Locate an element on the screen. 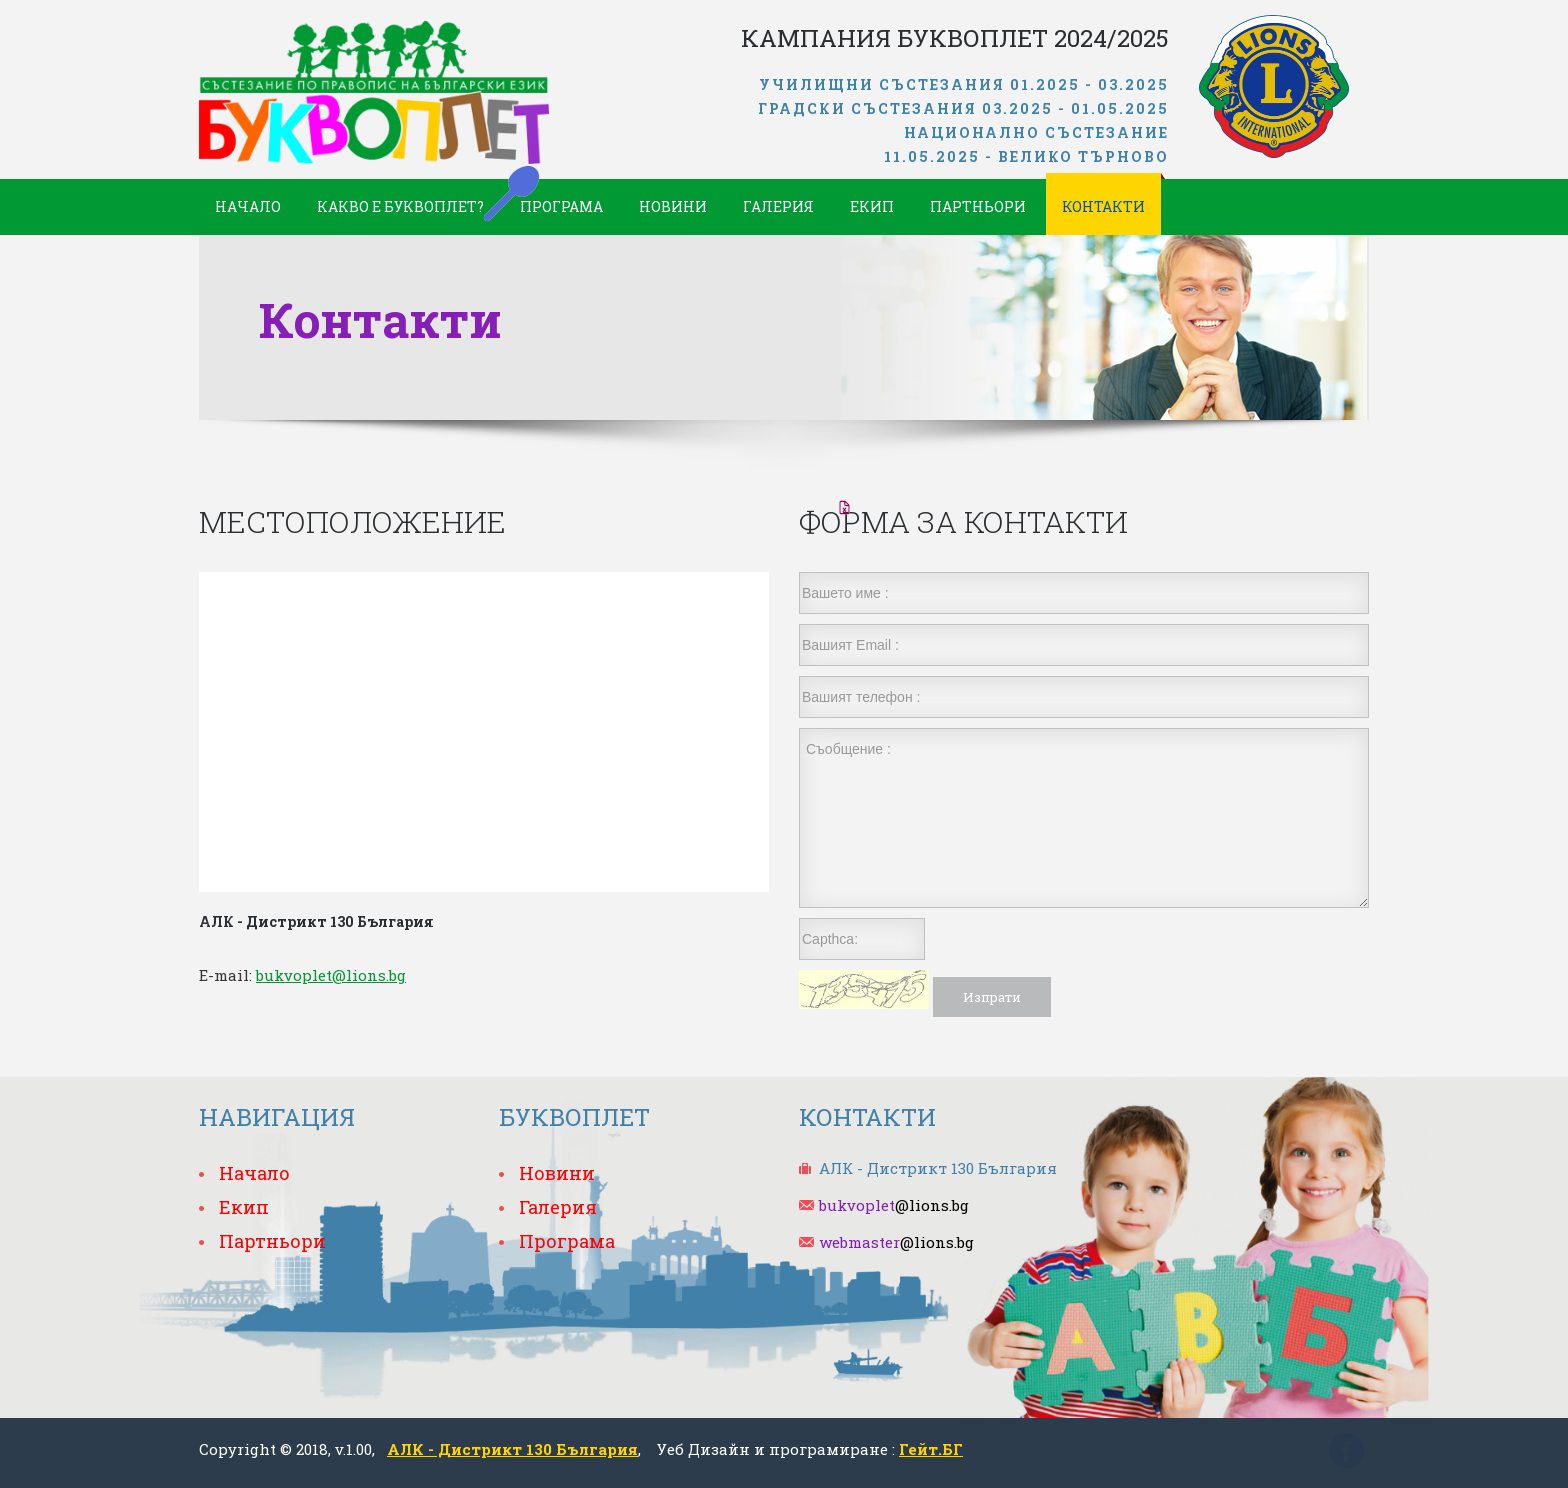  access food or dining settings is located at coordinates (511, 193).